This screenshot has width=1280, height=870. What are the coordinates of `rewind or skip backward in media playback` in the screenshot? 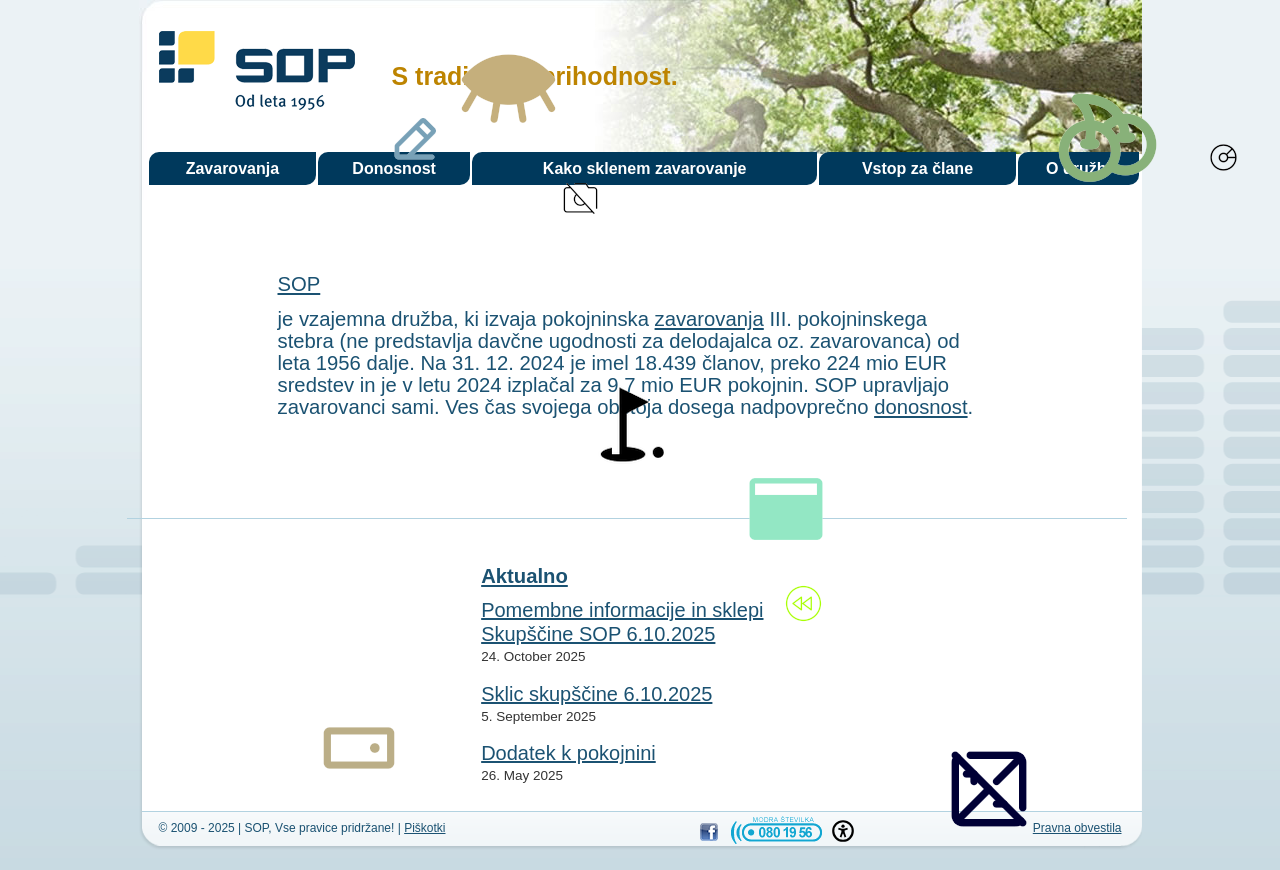 It's located at (803, 603).